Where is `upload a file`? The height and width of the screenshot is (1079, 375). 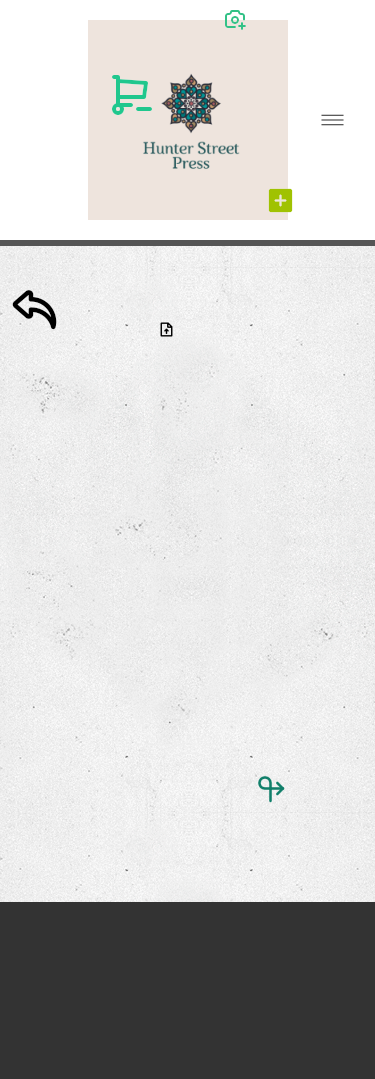 upload a file is located at coordinates (166, 329).